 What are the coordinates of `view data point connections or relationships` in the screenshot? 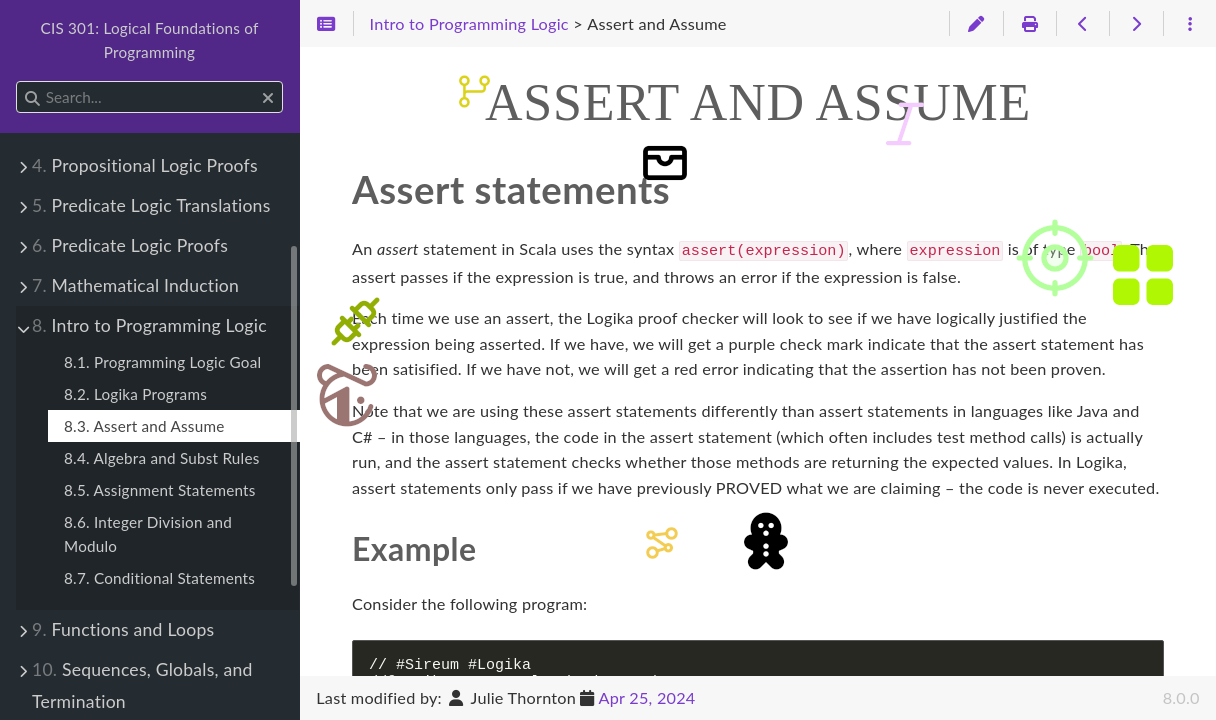 It's located at (662, 543).